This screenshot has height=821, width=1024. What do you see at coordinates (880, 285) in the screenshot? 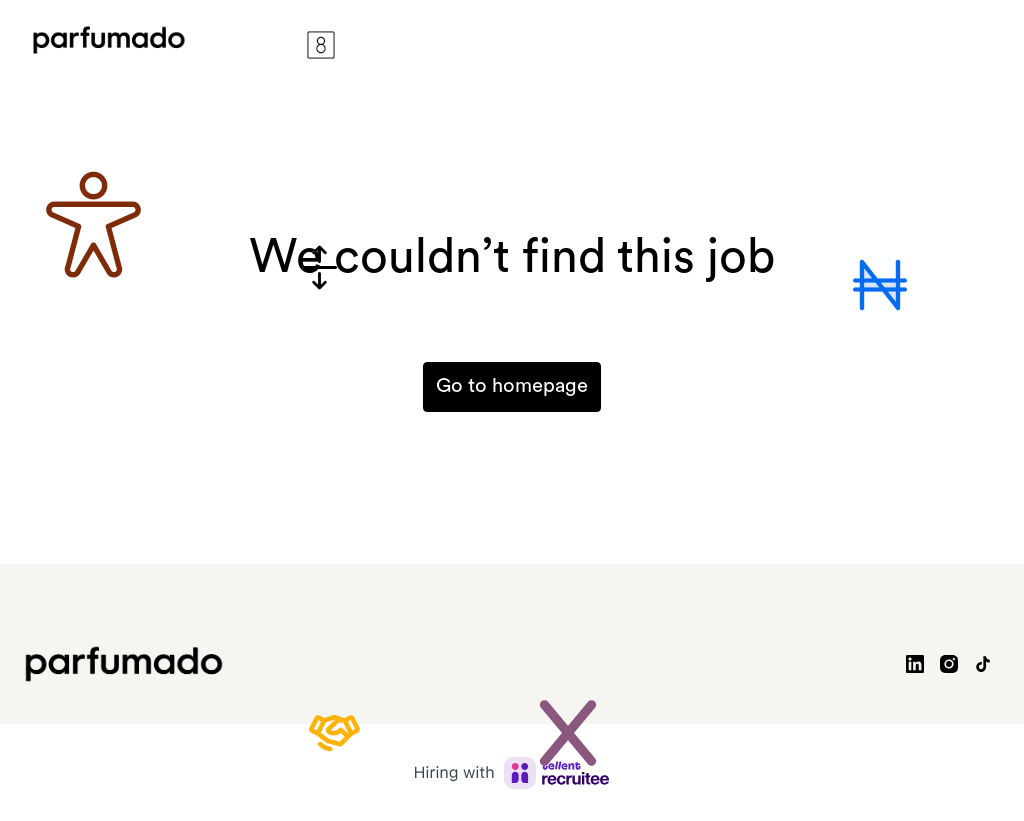
I see `view or select Nigerian naira currency` at bounding box center [880, 285].